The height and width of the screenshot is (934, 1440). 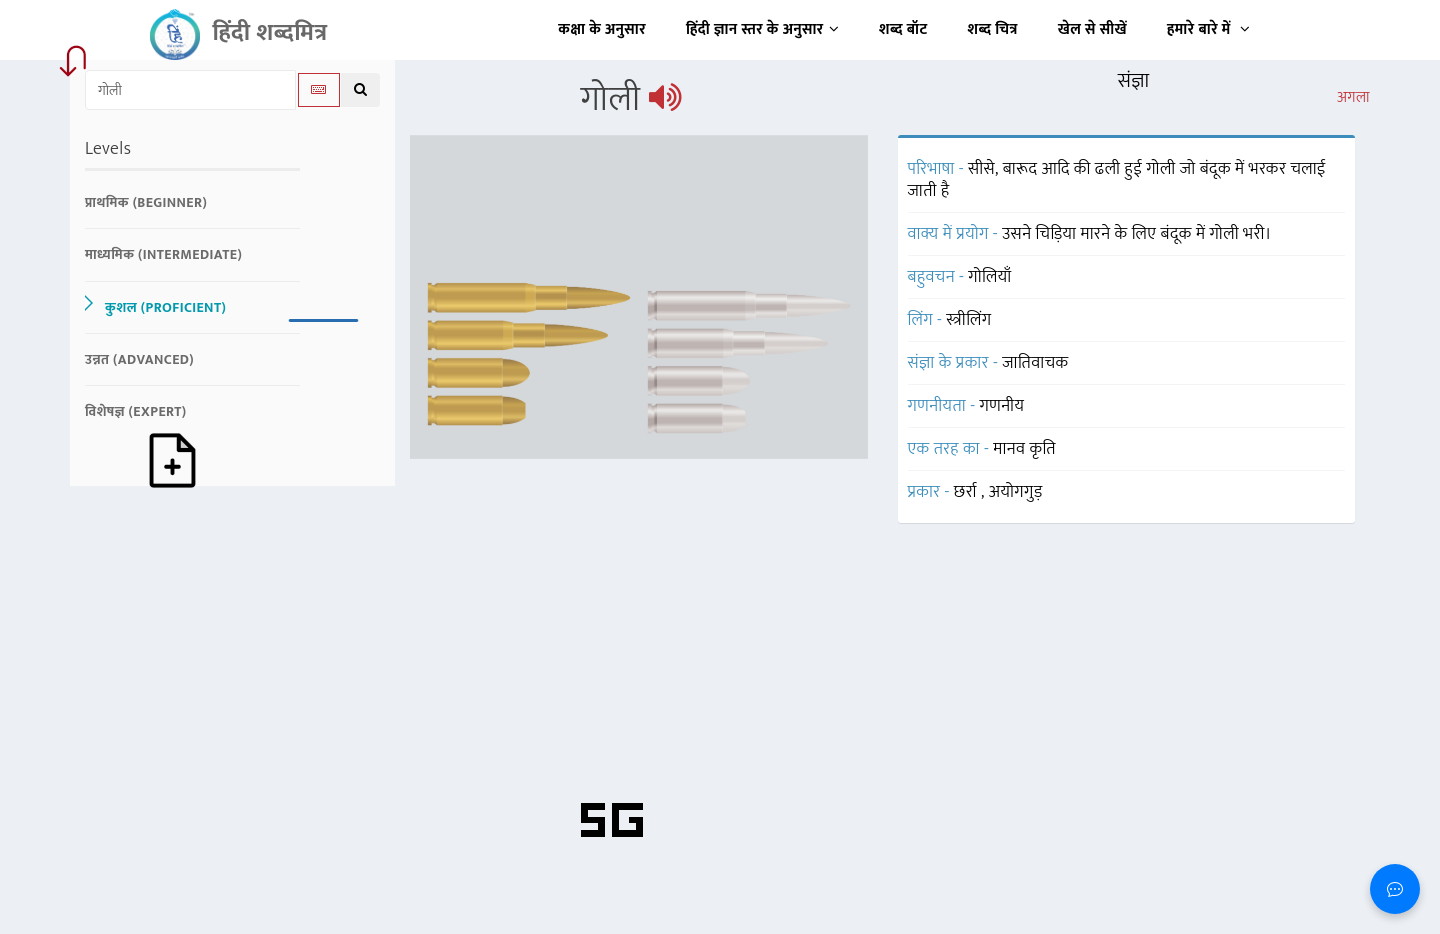 I want to click on decrease quantity or value, so click(x=323, y=320).